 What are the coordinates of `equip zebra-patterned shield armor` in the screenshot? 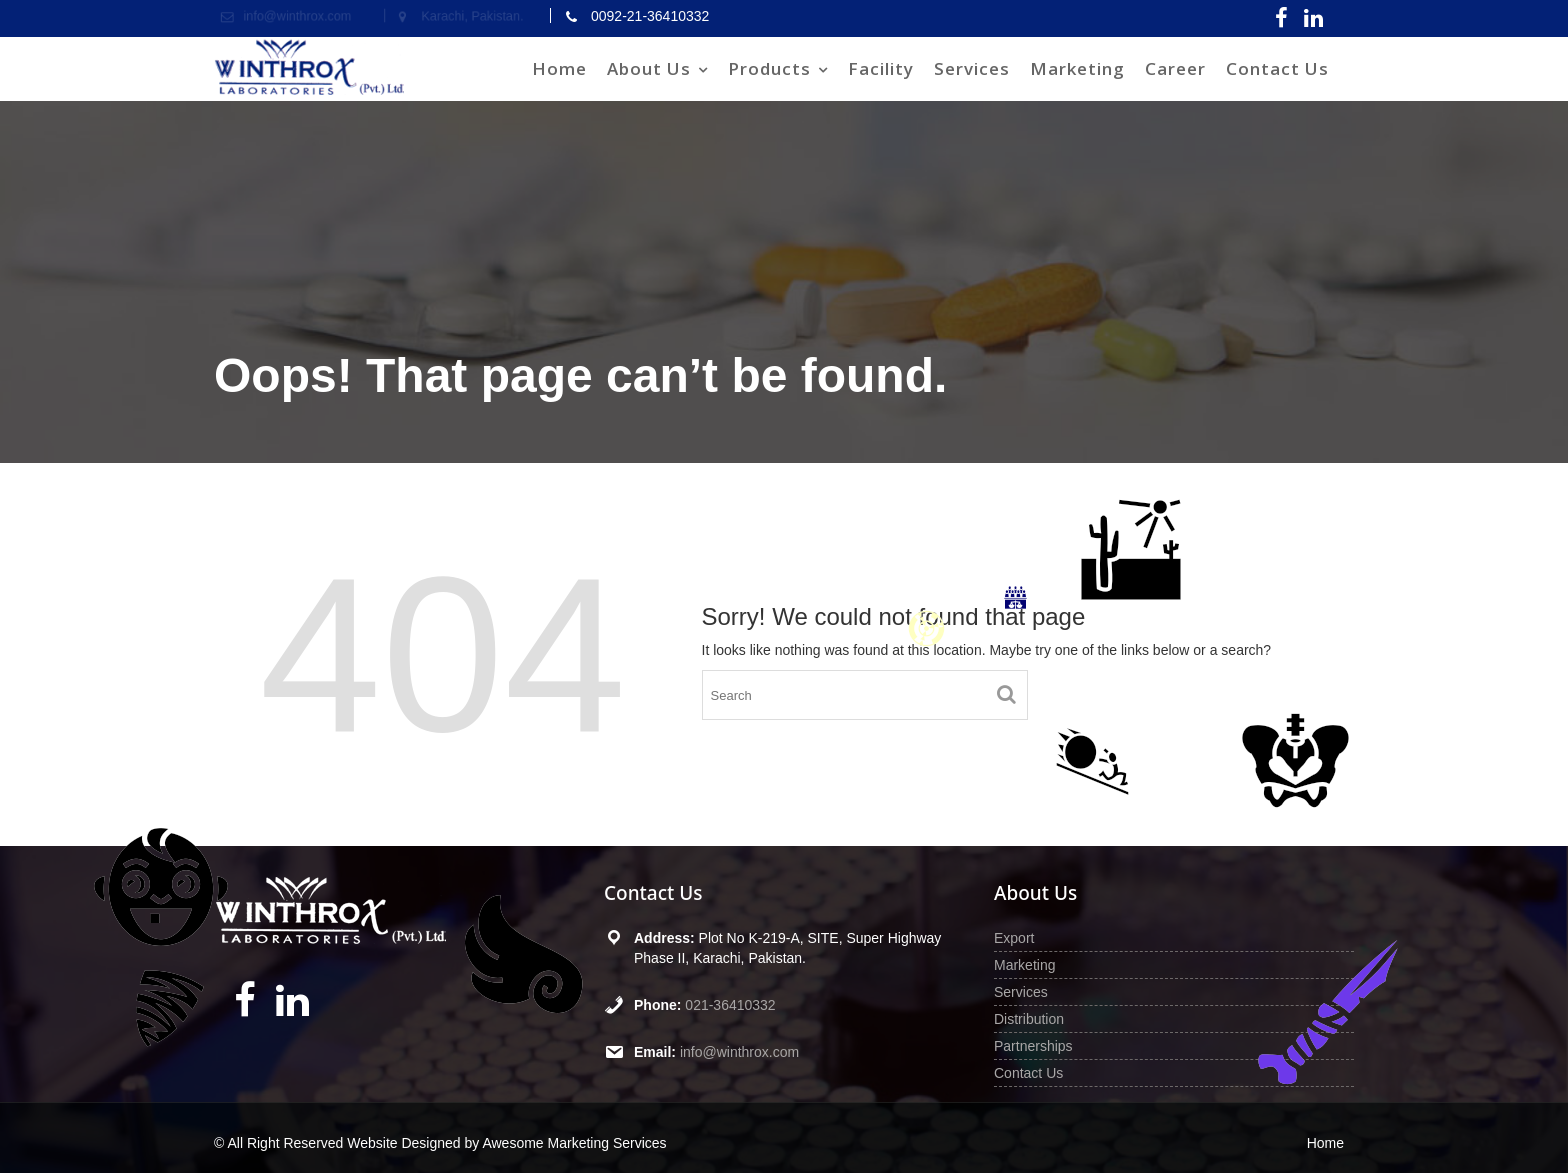 It's located at (168, 1008).